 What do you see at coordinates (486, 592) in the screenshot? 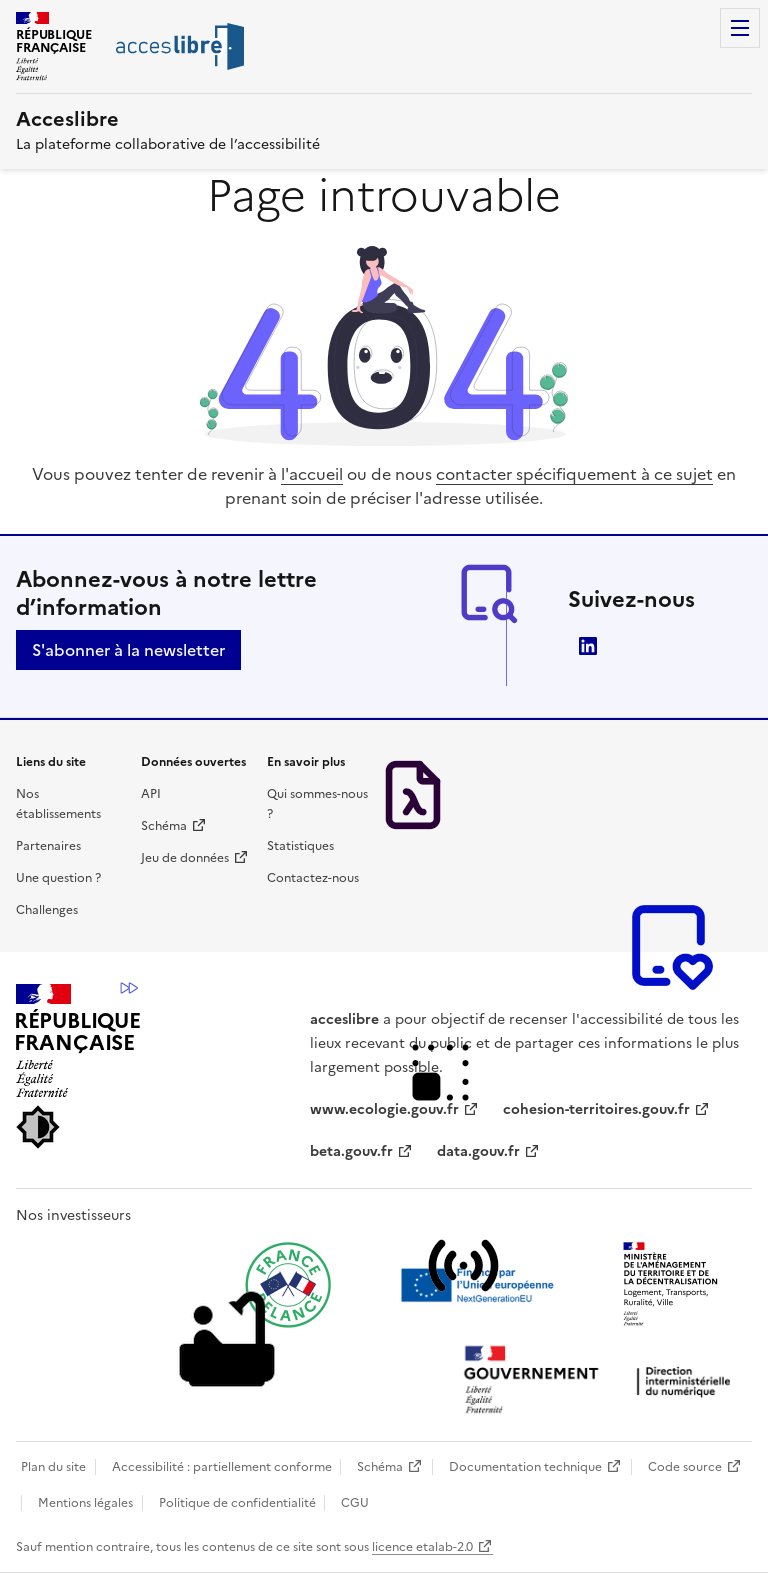
I see `search for content on iPad` at bounding box center [486, 592].